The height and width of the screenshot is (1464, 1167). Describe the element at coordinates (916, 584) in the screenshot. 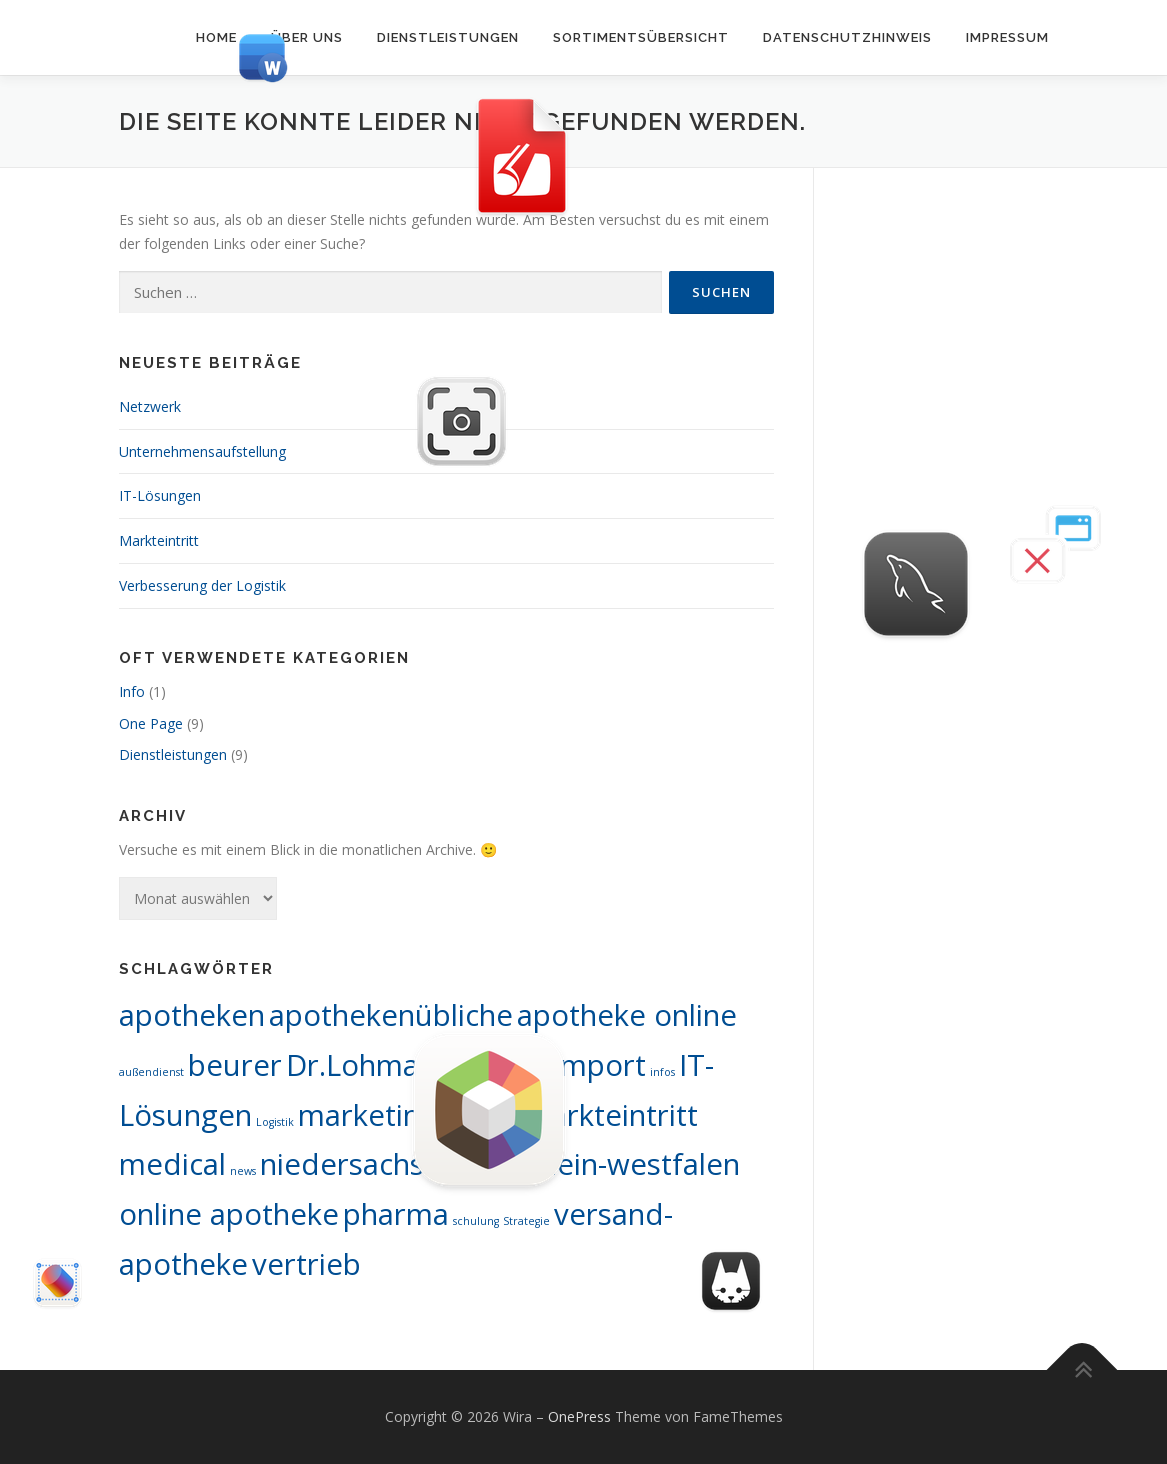

I see `open mysql workbench database management tool` at that location.